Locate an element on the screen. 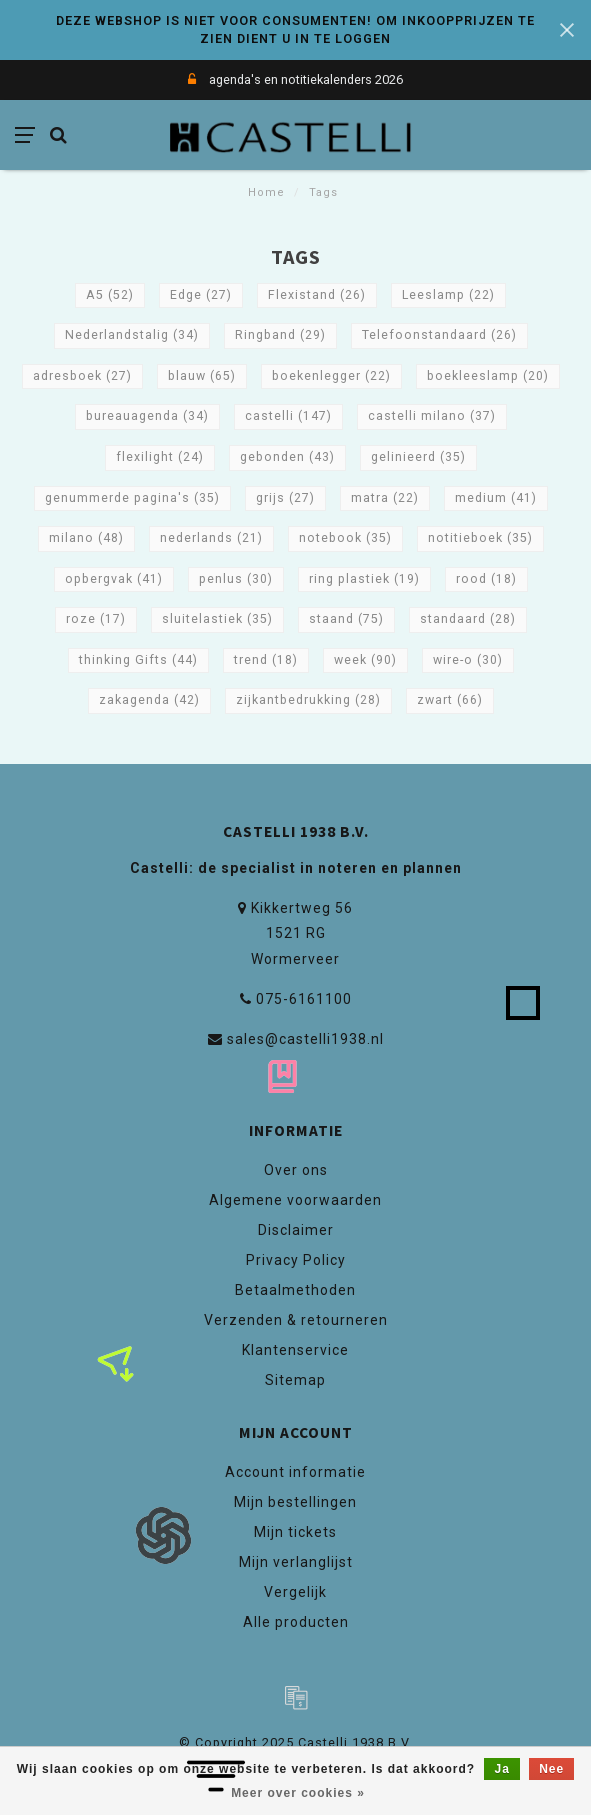  access your bookmarked reading list is located at coordinates (282, 1076).